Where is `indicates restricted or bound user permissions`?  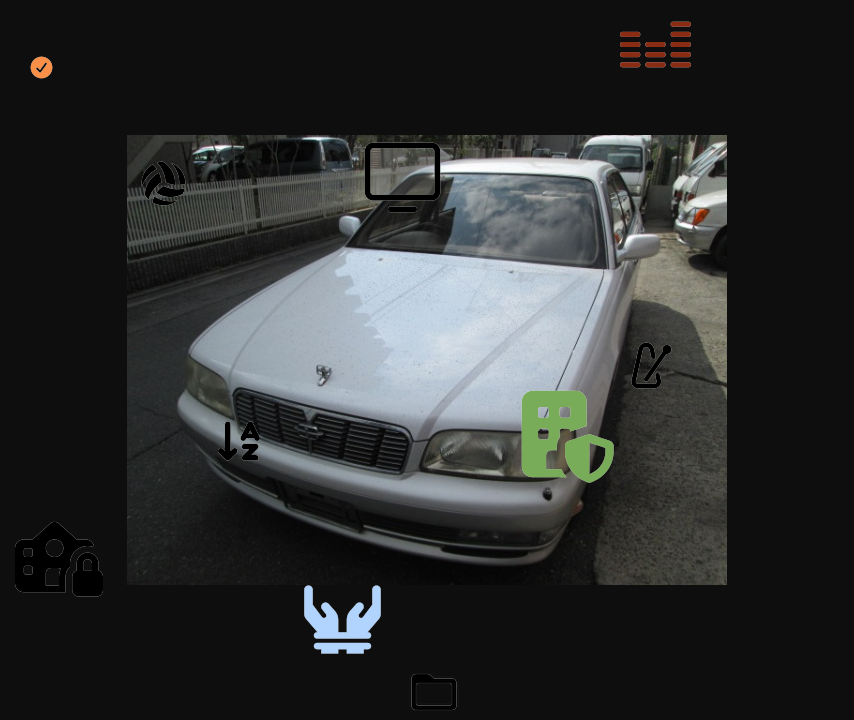
indicates restricted or bound user permissions is located at coordinates (342, 619).